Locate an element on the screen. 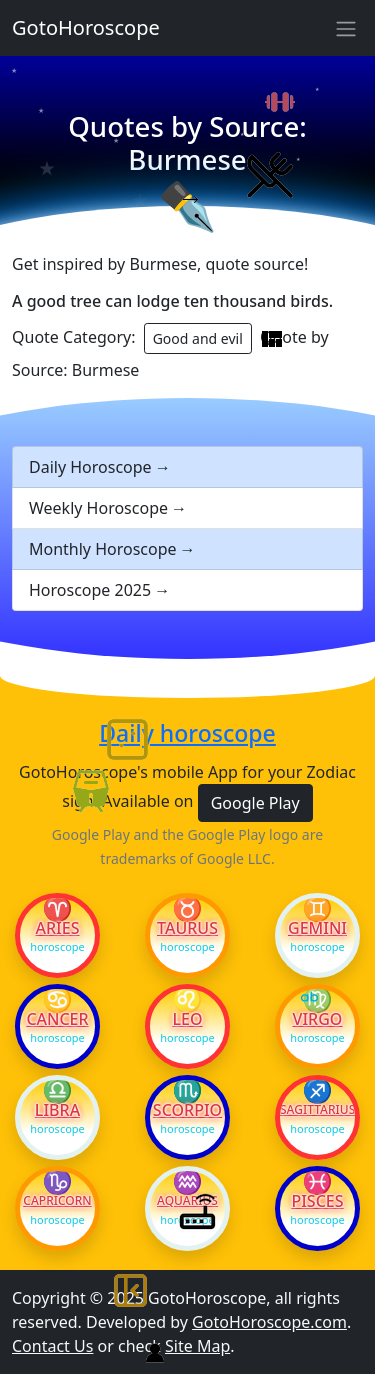 Image resolution: width=375 pixels, height=1374 pixels. access regional train schedules is located at coordinates (91, 790).